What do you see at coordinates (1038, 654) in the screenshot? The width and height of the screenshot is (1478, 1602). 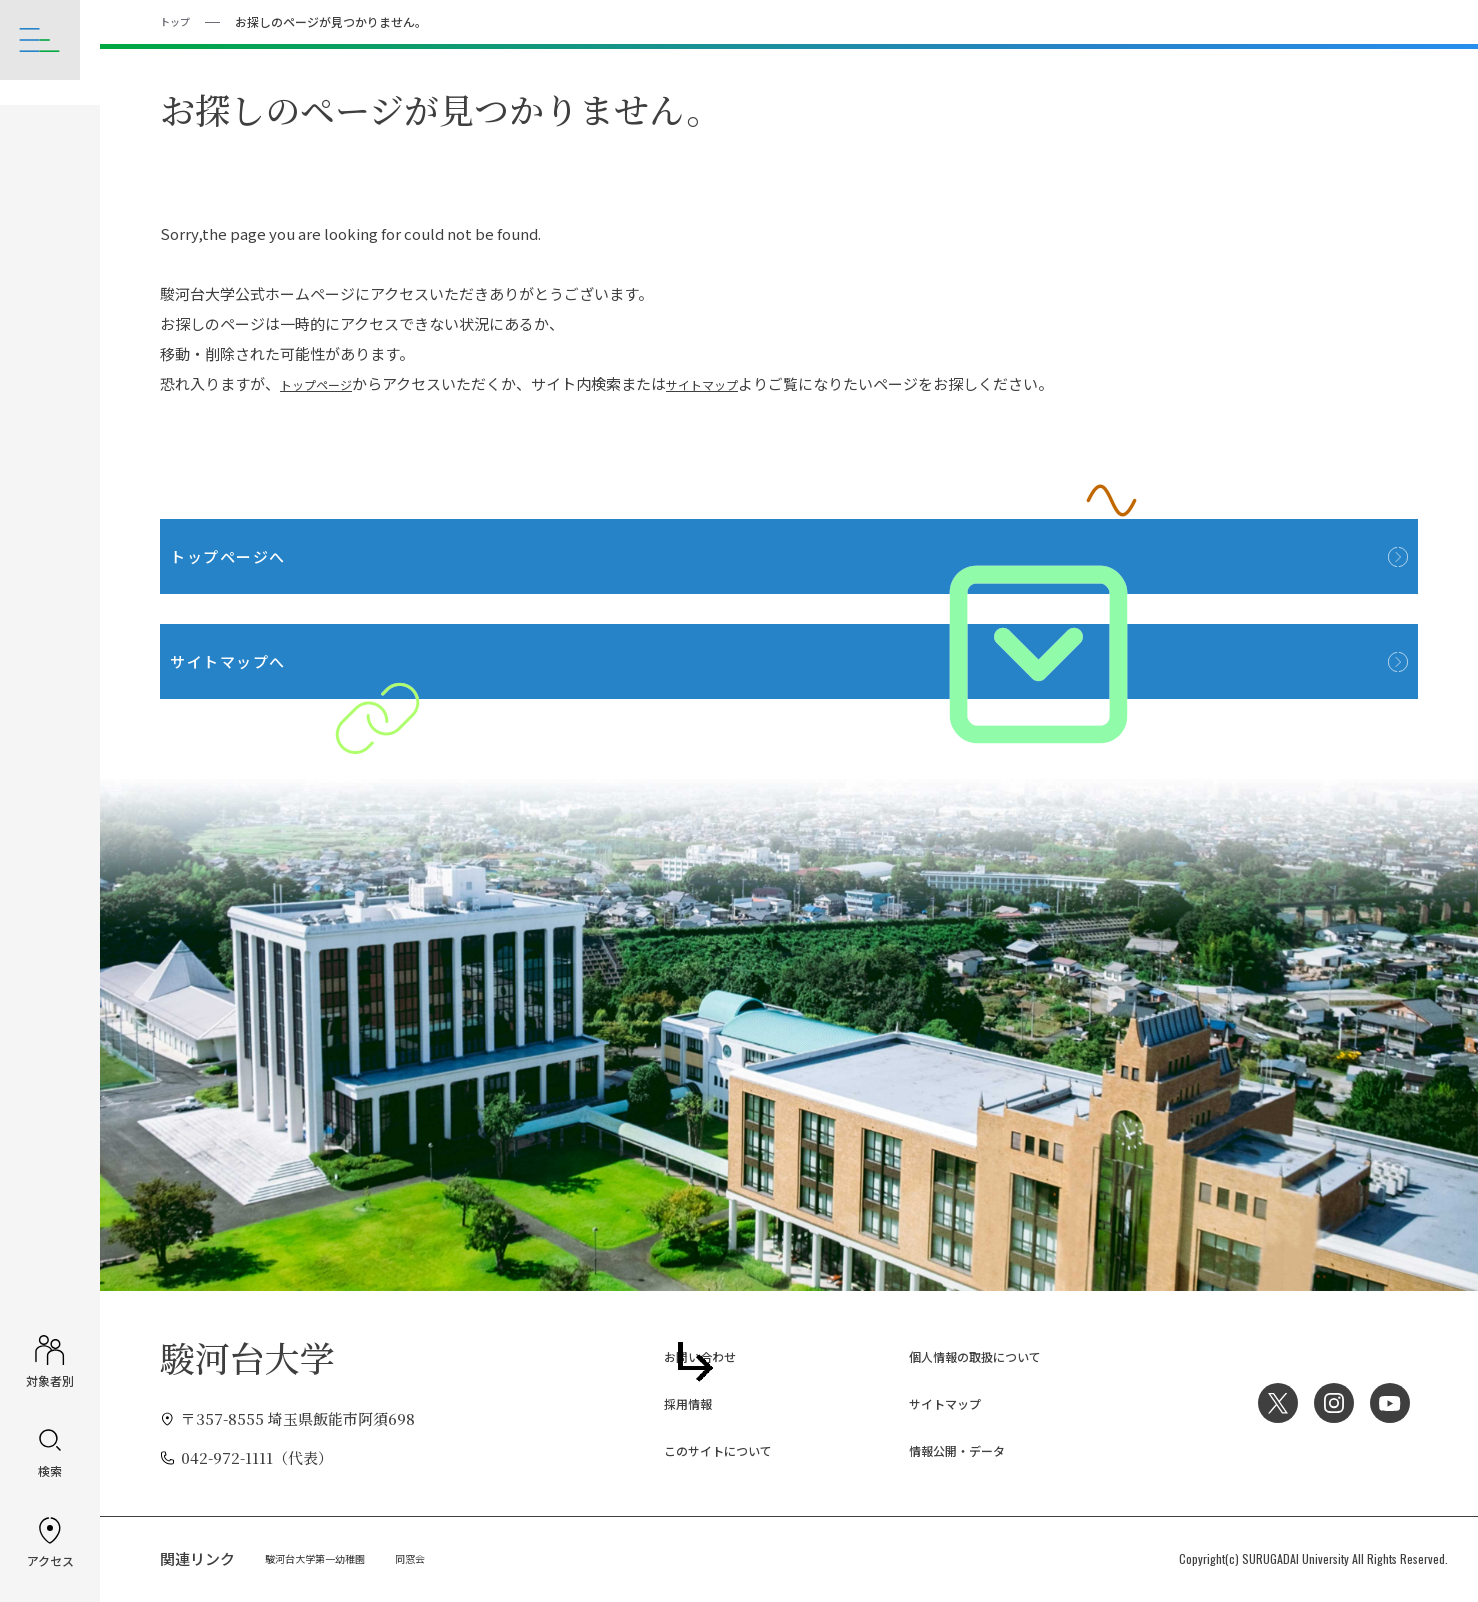 I see `expand content or dropdown menu` at bounding box center [1038, 654].